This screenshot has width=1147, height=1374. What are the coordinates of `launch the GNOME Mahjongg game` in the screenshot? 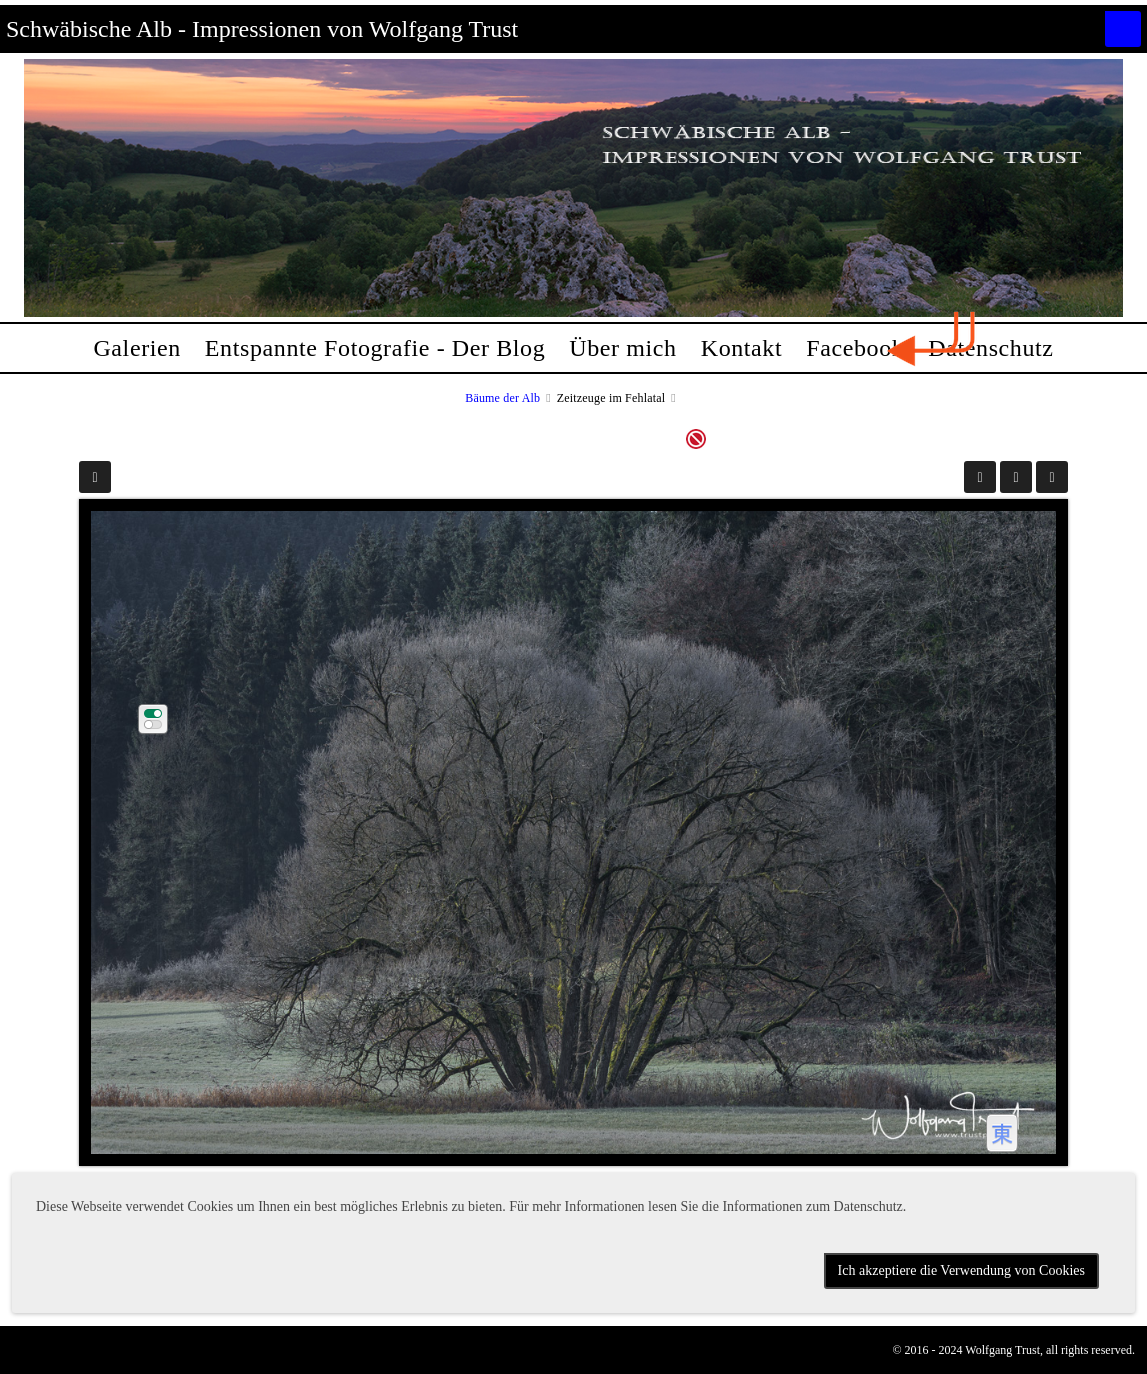 It's located at (1002, 1133).